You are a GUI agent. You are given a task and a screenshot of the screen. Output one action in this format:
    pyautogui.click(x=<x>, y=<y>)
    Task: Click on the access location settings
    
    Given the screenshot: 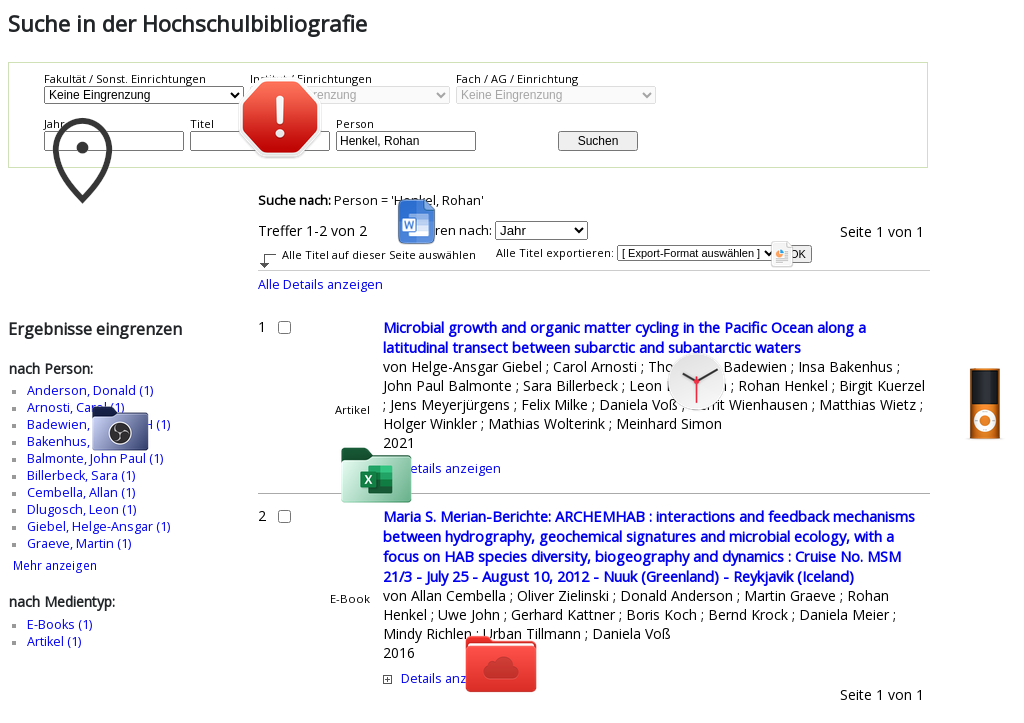 What is the action you would take?
    pyautogui.click(x=82, y=159)
    